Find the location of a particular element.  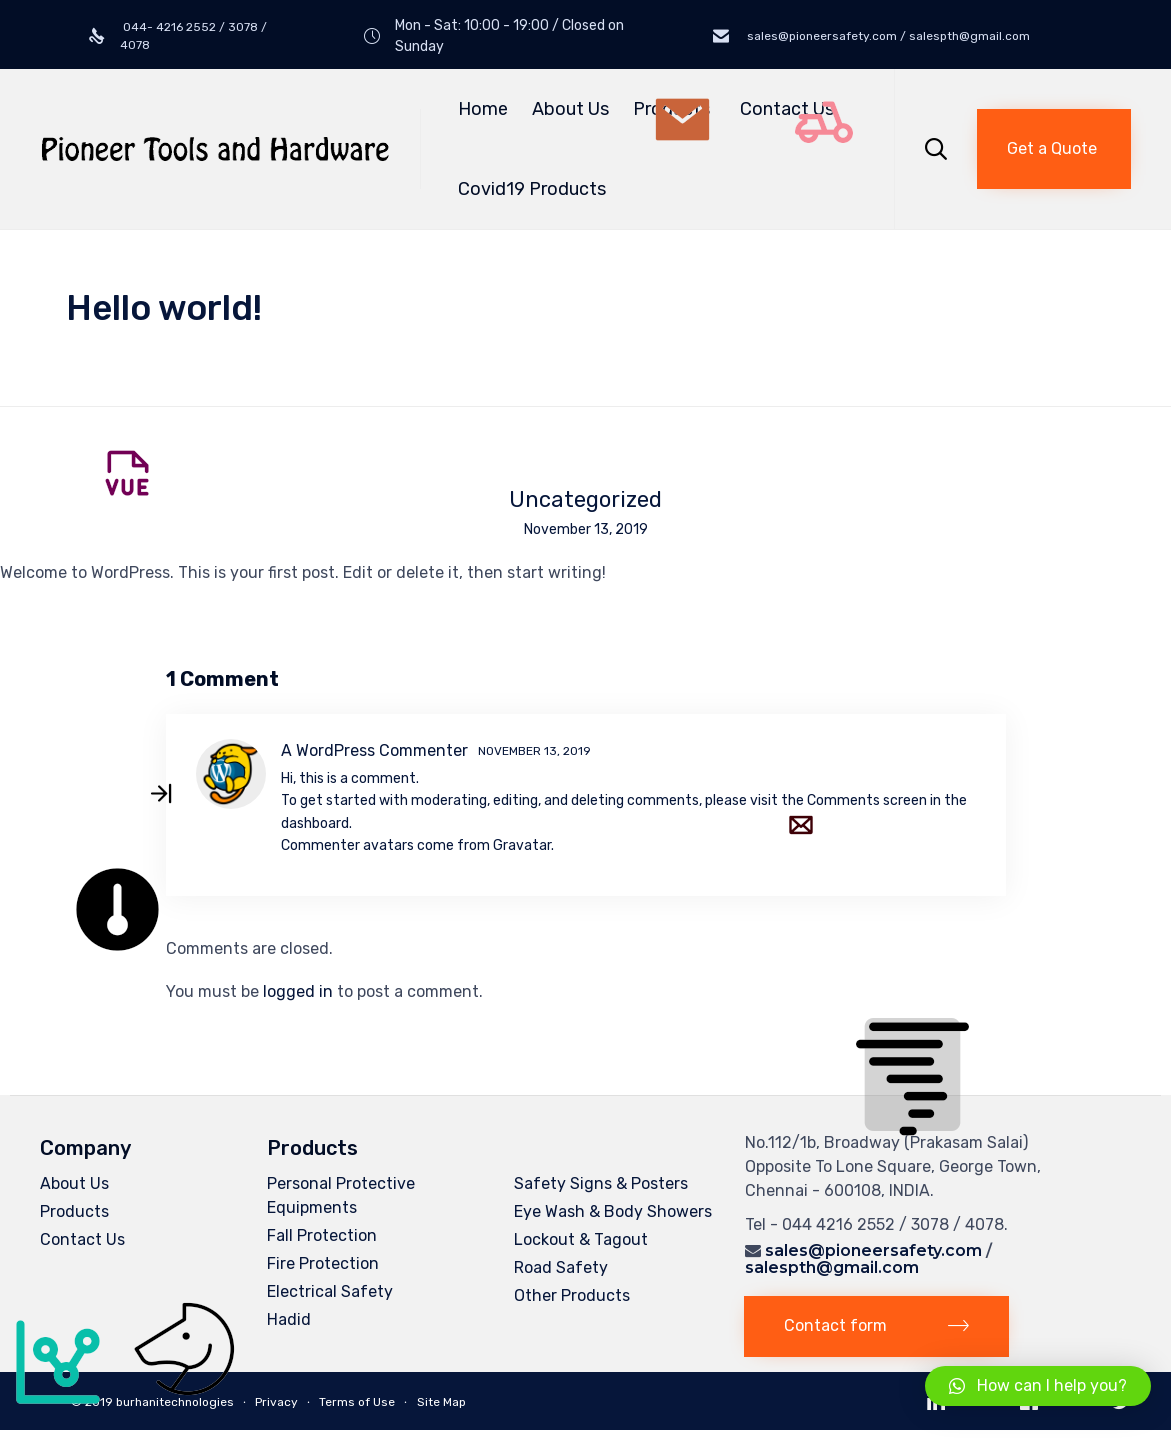

open your email inbox is located at coordinates (682, 119).